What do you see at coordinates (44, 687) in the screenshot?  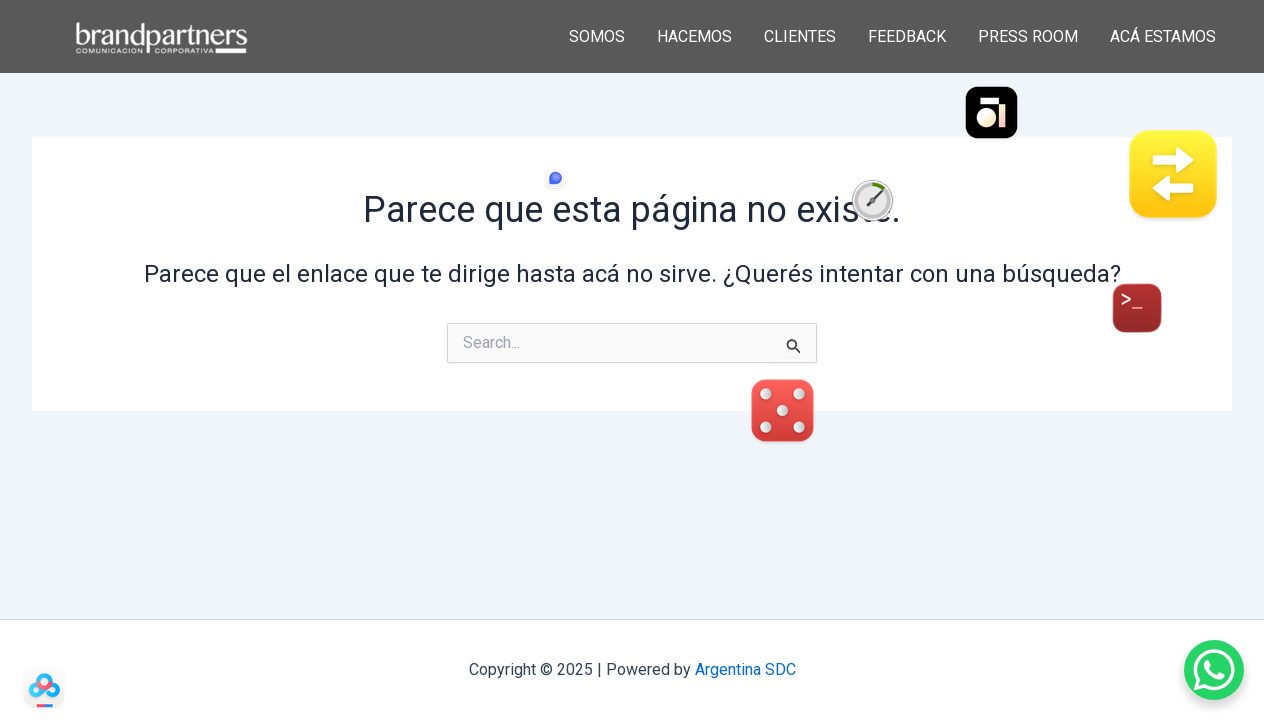 I see `open Baidu Netdisk cloud storage app` at bounding box center [44, 687].